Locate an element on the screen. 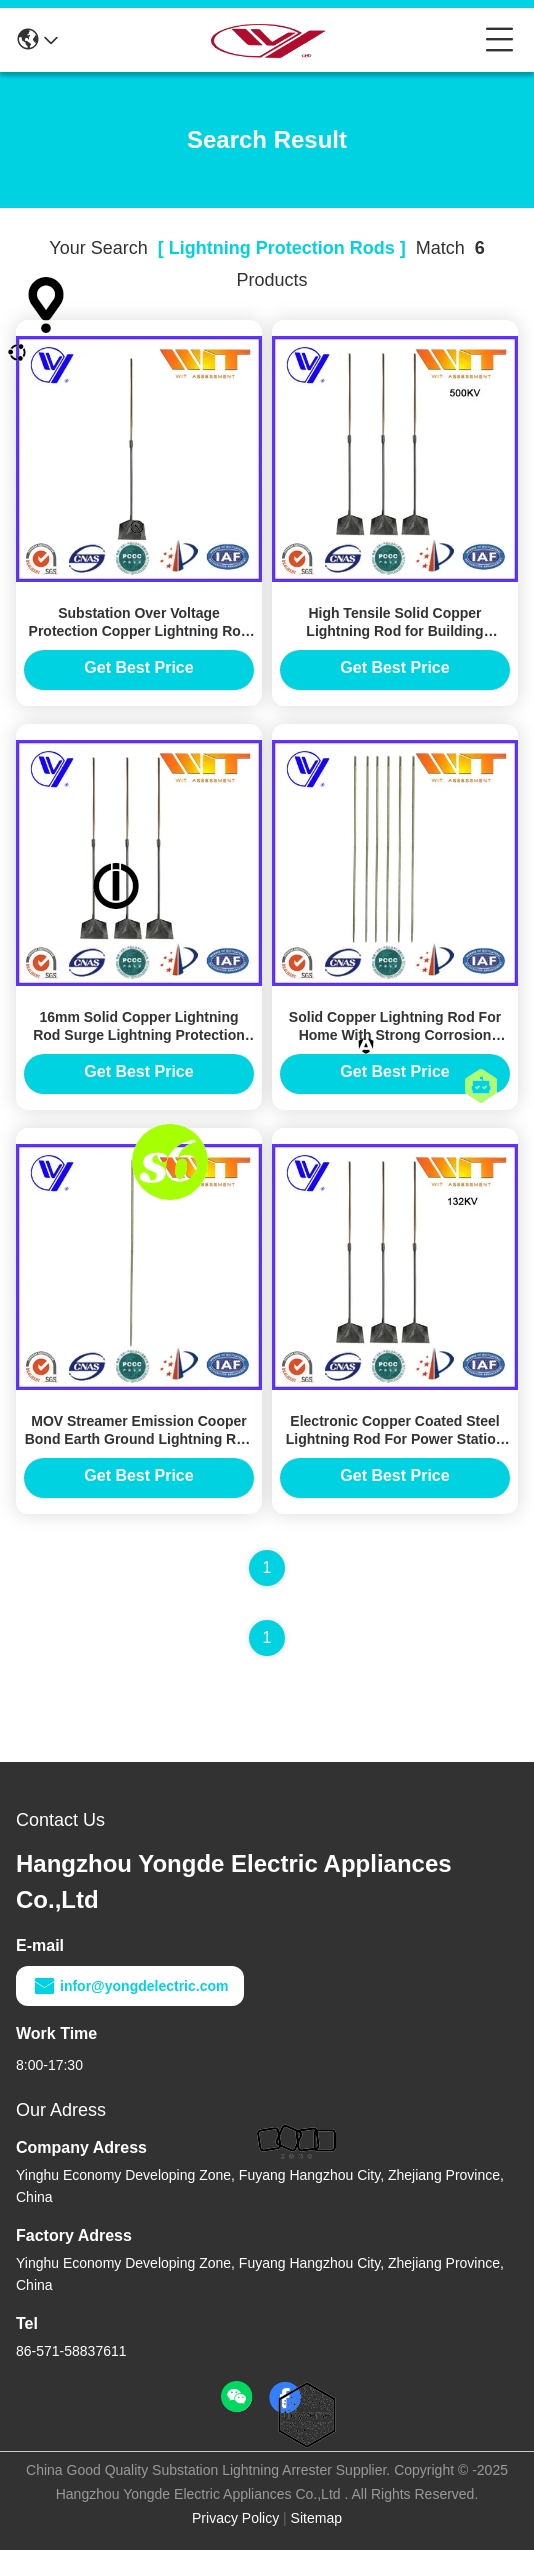  GitHub Dependabot automated dependency updates is located at coordinates (481, 1086).